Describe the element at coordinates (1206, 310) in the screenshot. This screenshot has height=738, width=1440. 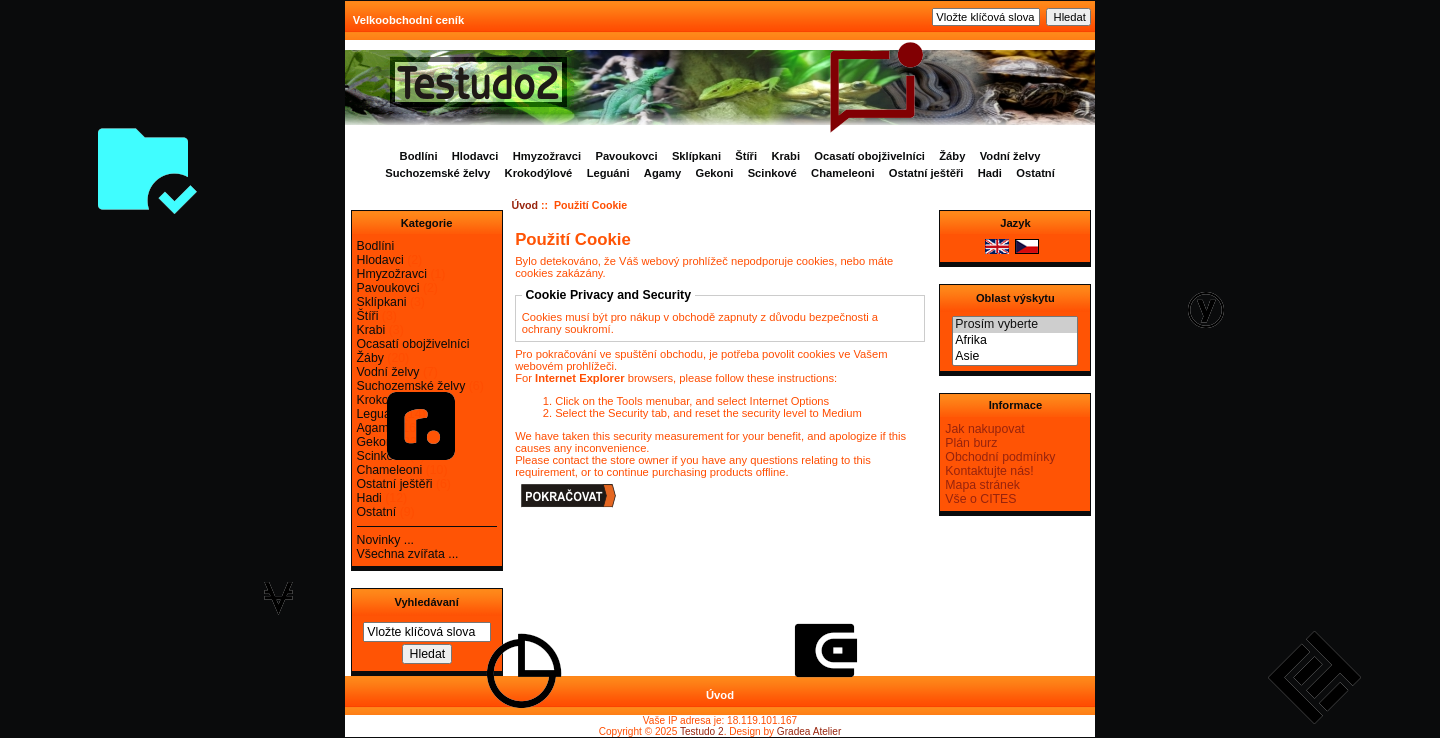
I see `yubico security key branding` at that location.